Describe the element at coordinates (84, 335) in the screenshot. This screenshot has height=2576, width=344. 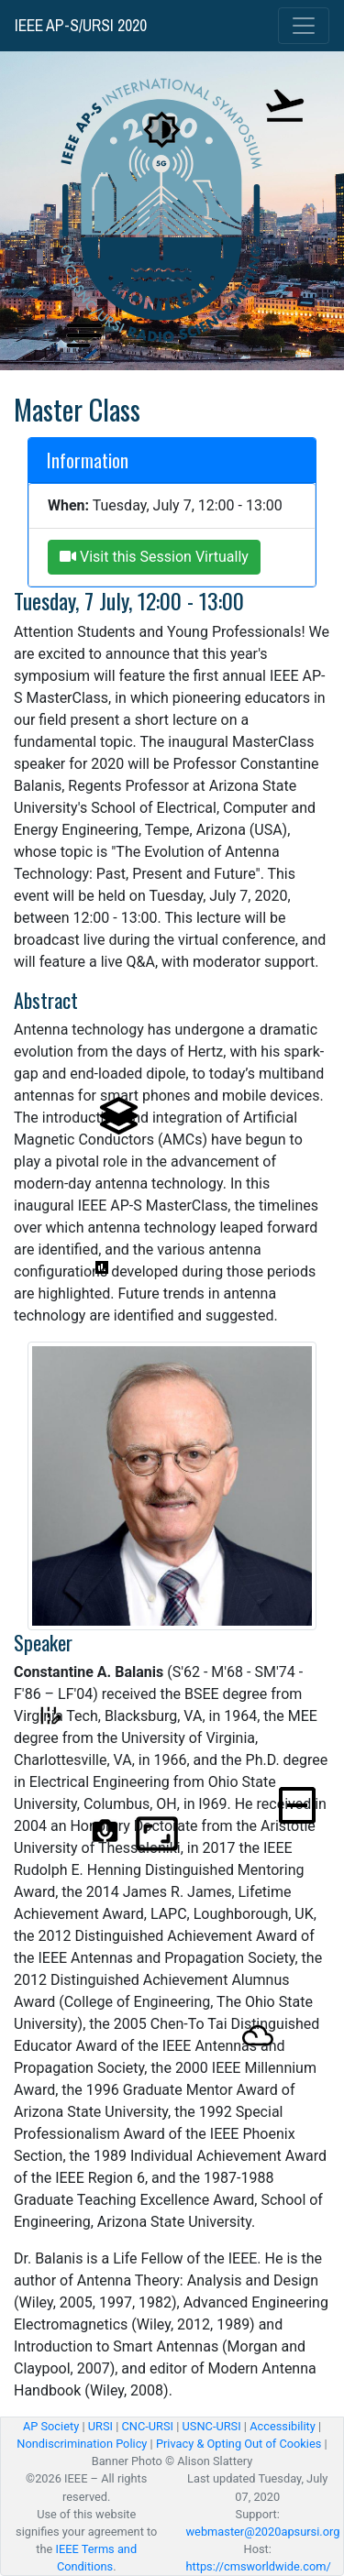
I see `view or edit notes` at that location.